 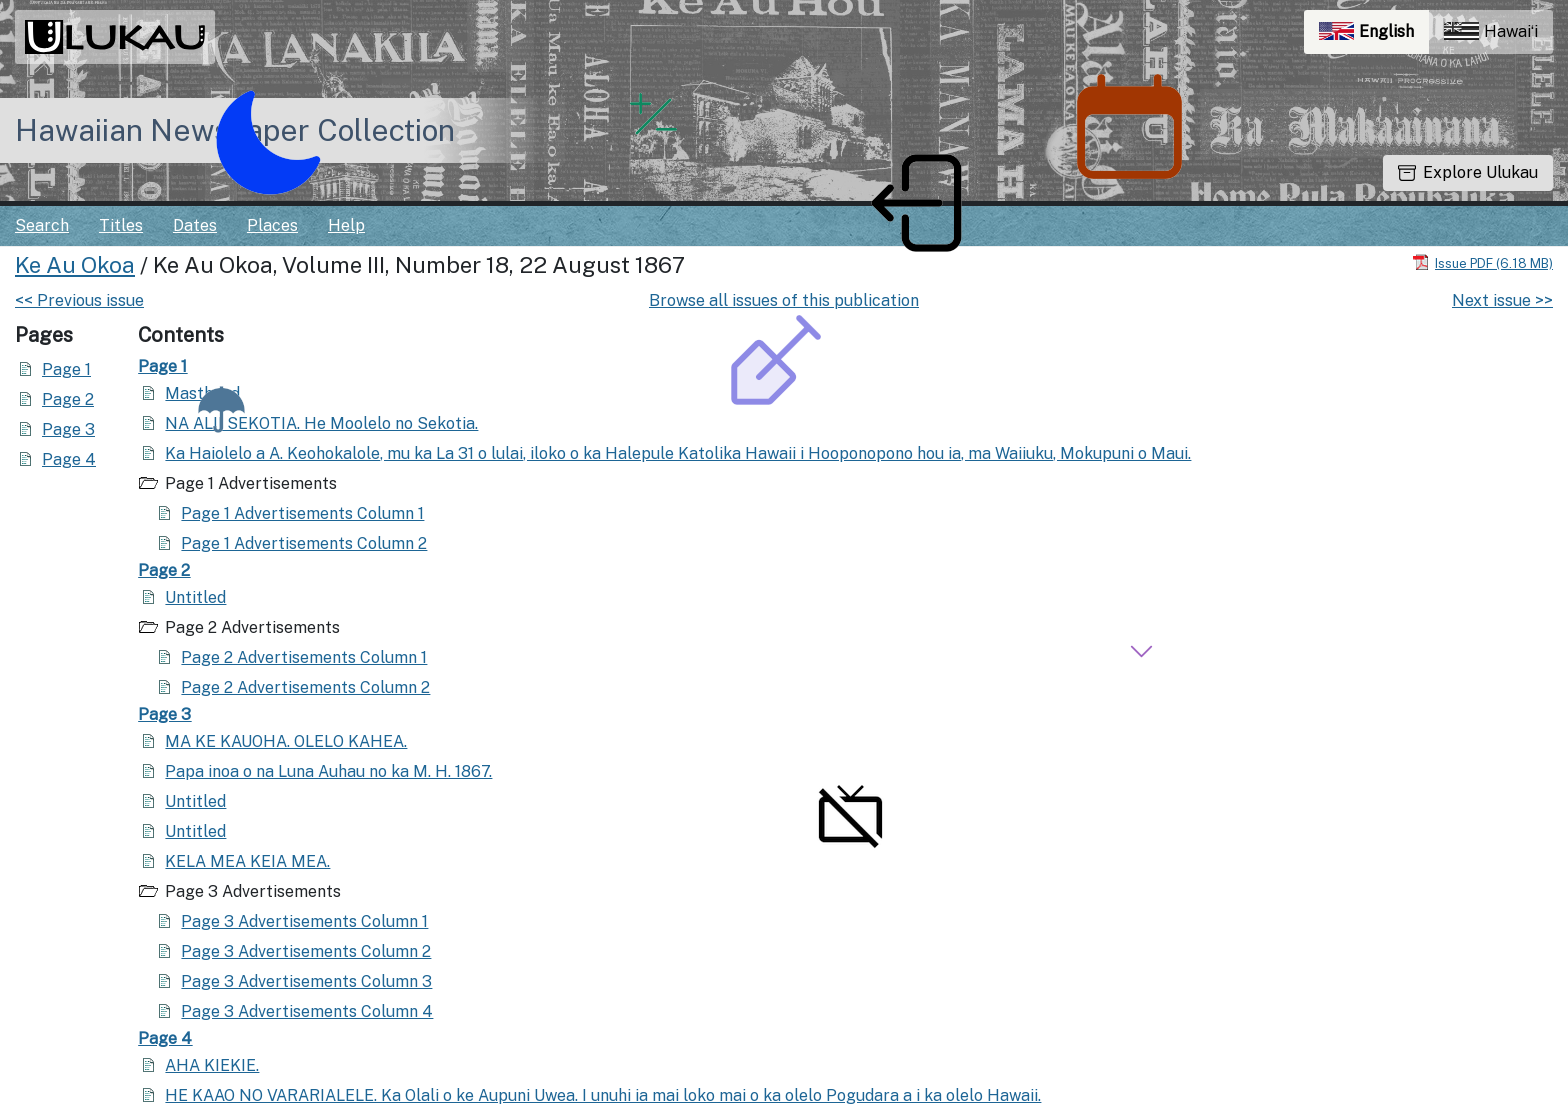 What do you see at coordinates (774, 361) in the screenshot?
I see `gardening or landscaping tools` at bounding box center [774, 361].